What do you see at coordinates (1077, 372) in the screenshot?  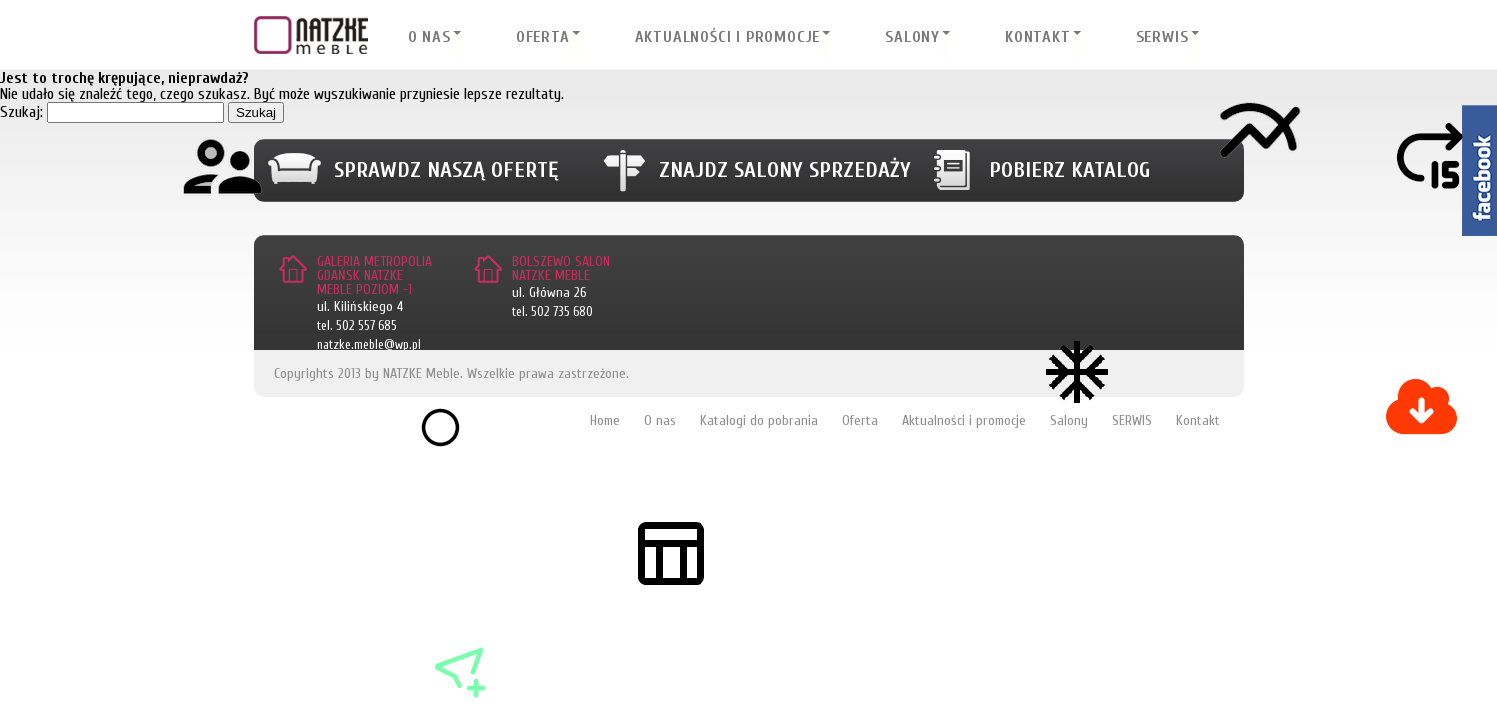 I see `toggle air conditioning or cooling mode` at bounding box center [1077, 372].